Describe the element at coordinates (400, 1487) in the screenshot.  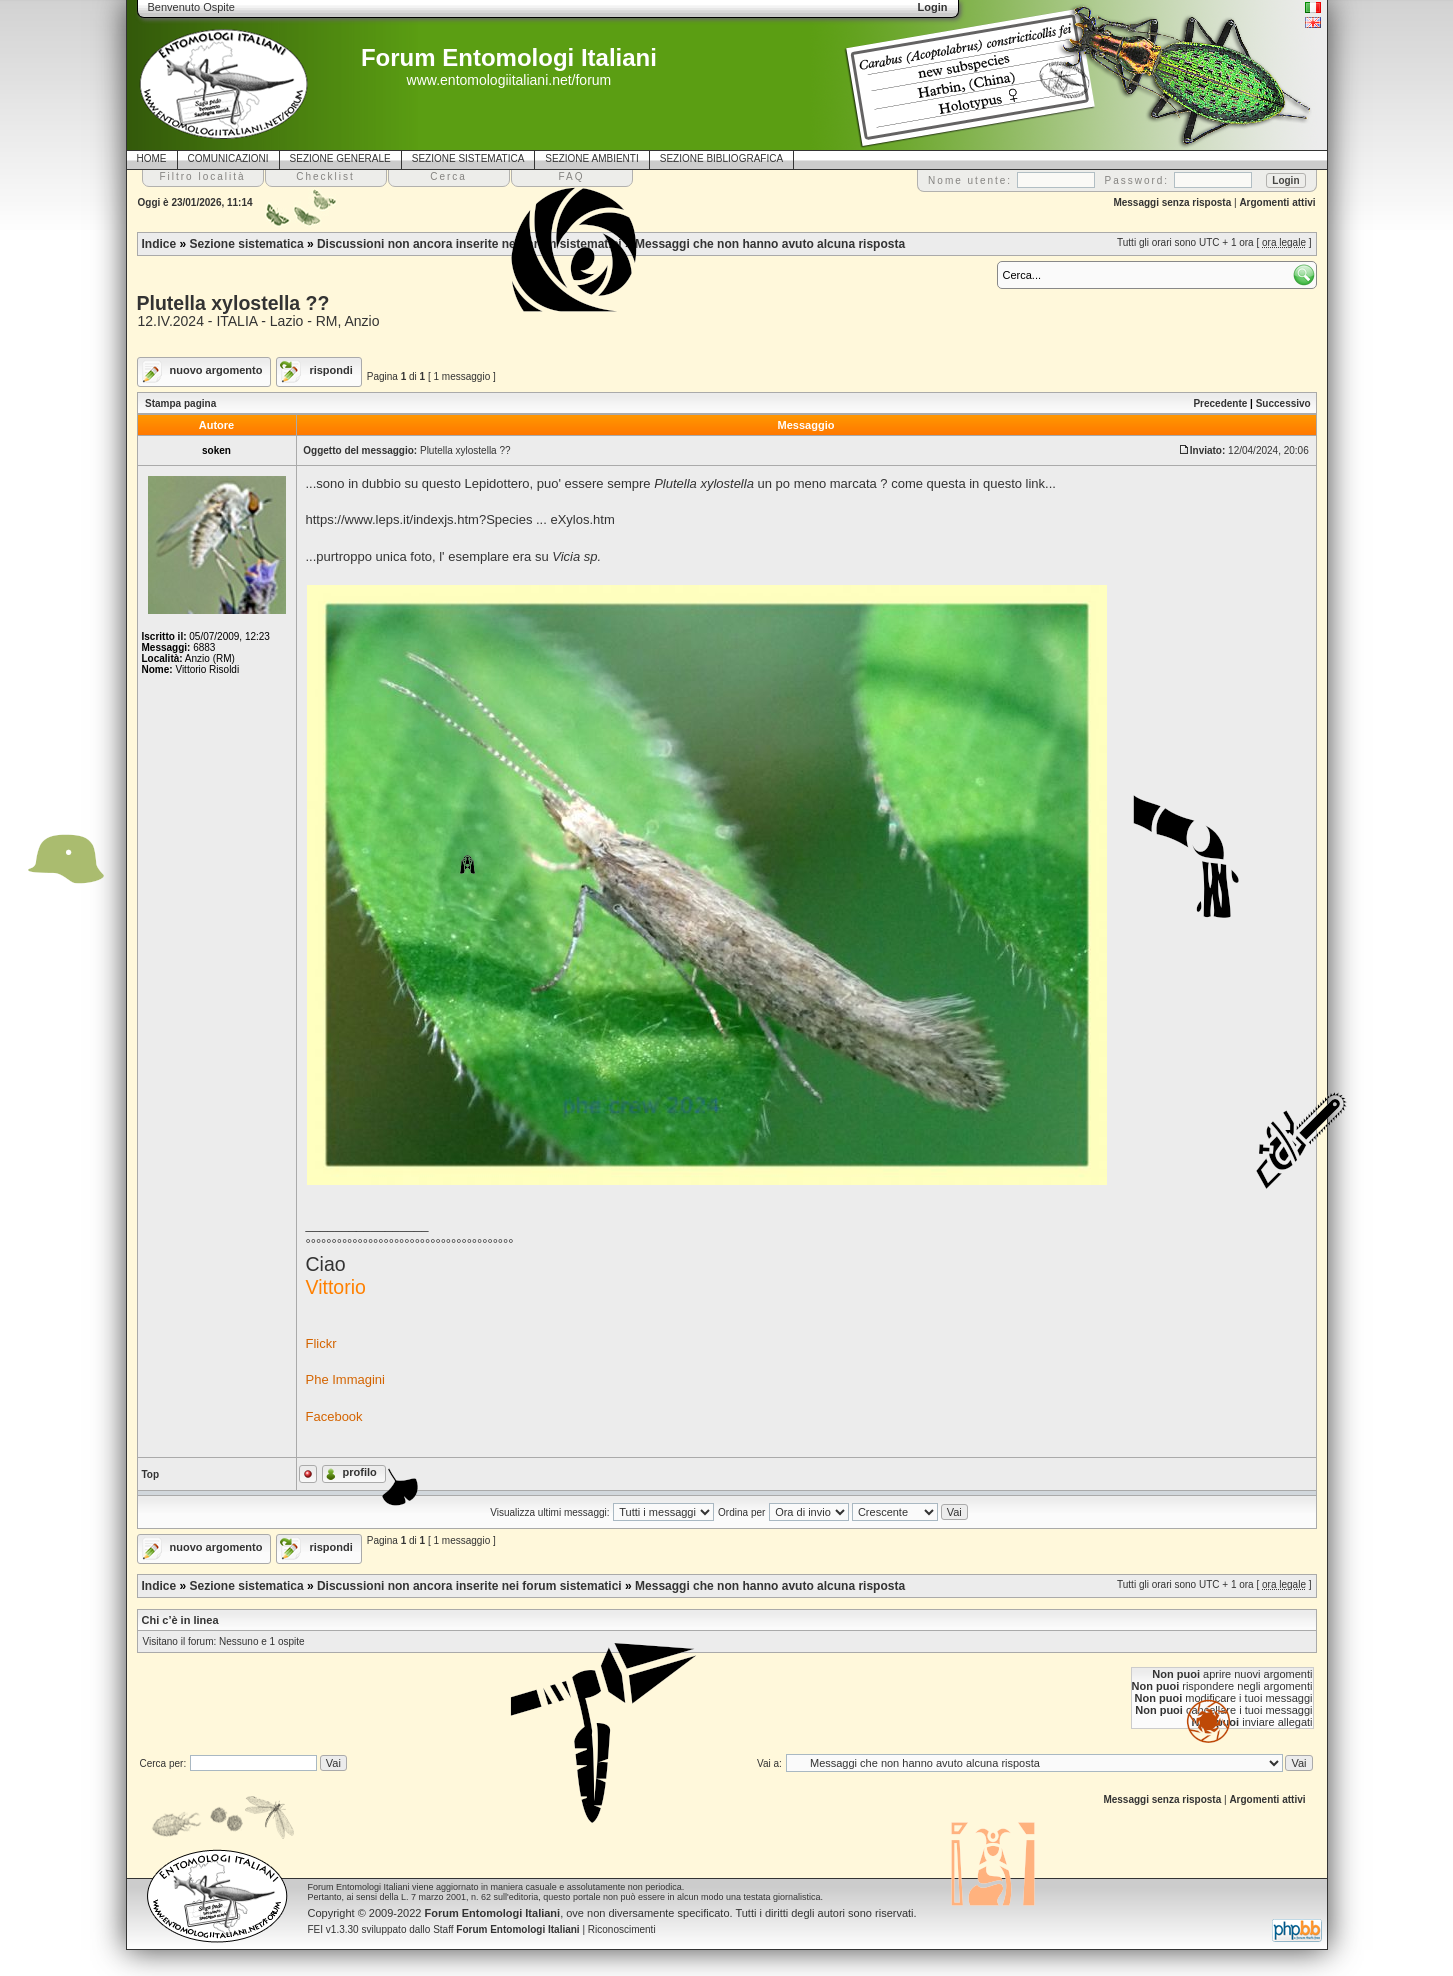
I see `nature or botanical category indicator` at that location.